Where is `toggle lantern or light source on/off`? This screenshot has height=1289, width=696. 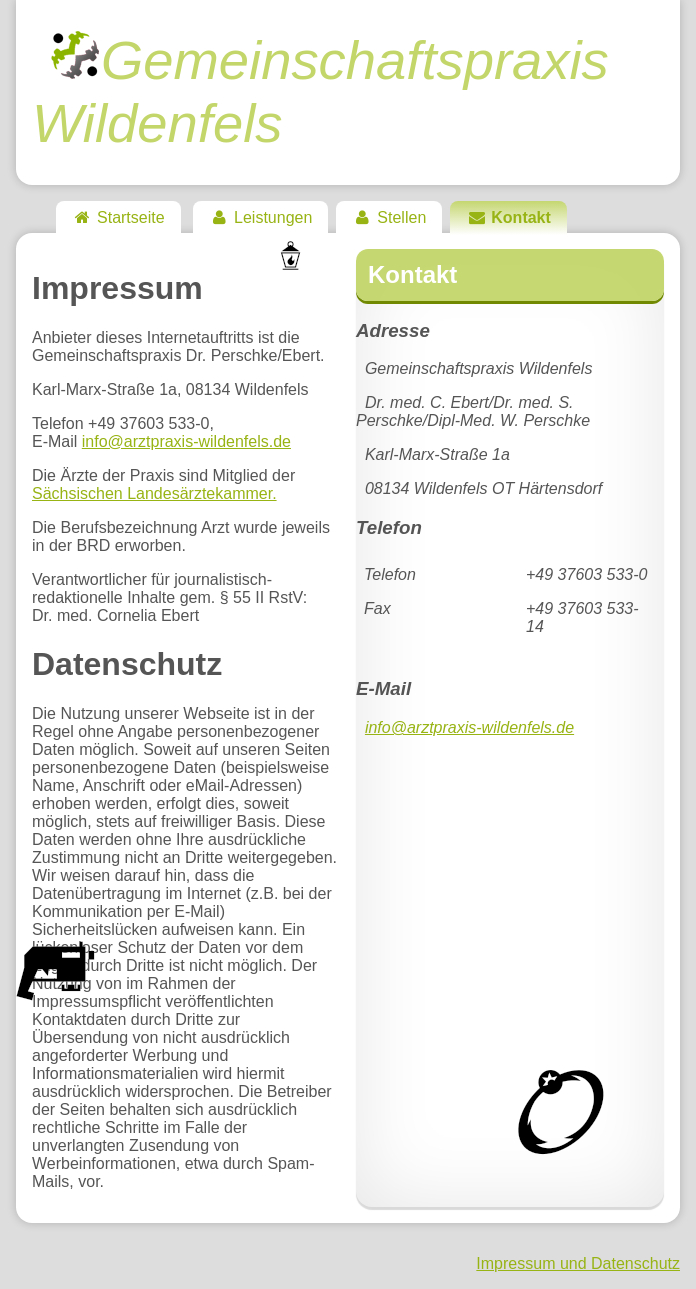
toggle lantern or light source on/off is located at coordinates (290, 255).